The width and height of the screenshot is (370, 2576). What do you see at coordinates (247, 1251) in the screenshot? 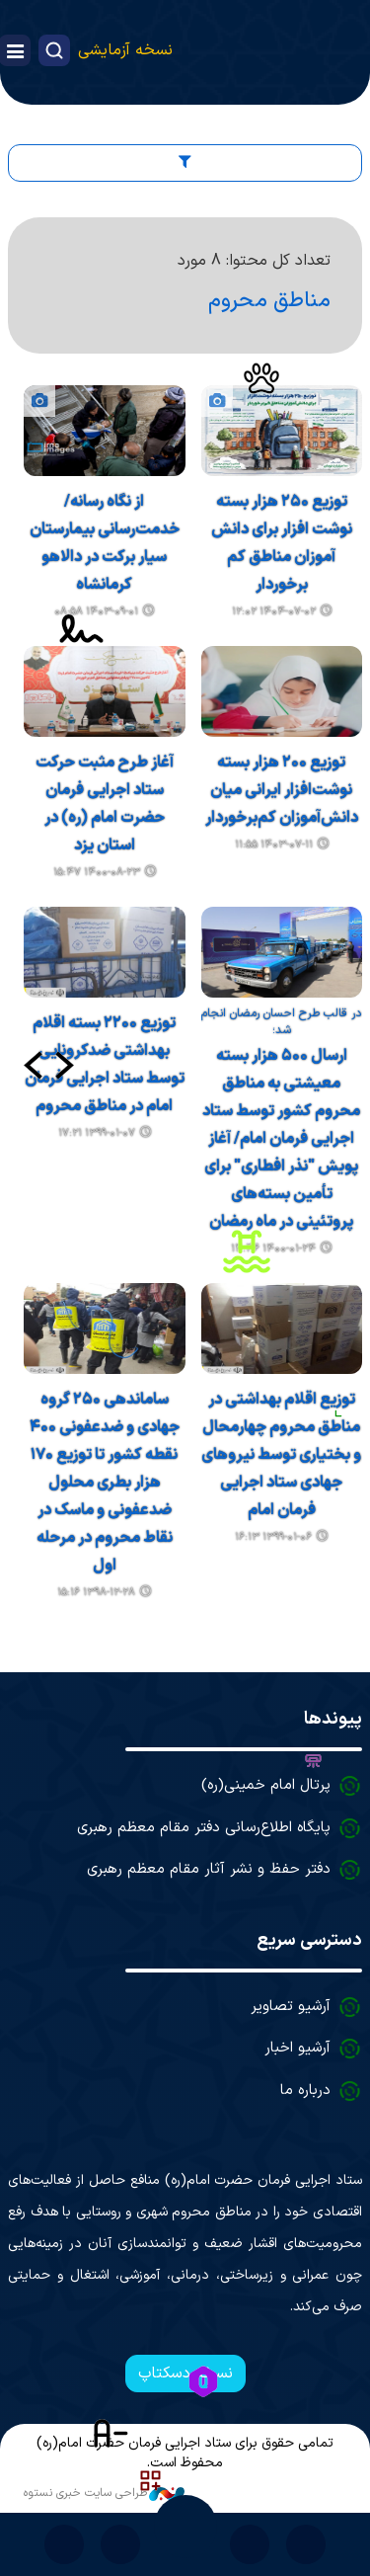
I see `view pool or swimming amenities` at bounding box center [247, 1251].